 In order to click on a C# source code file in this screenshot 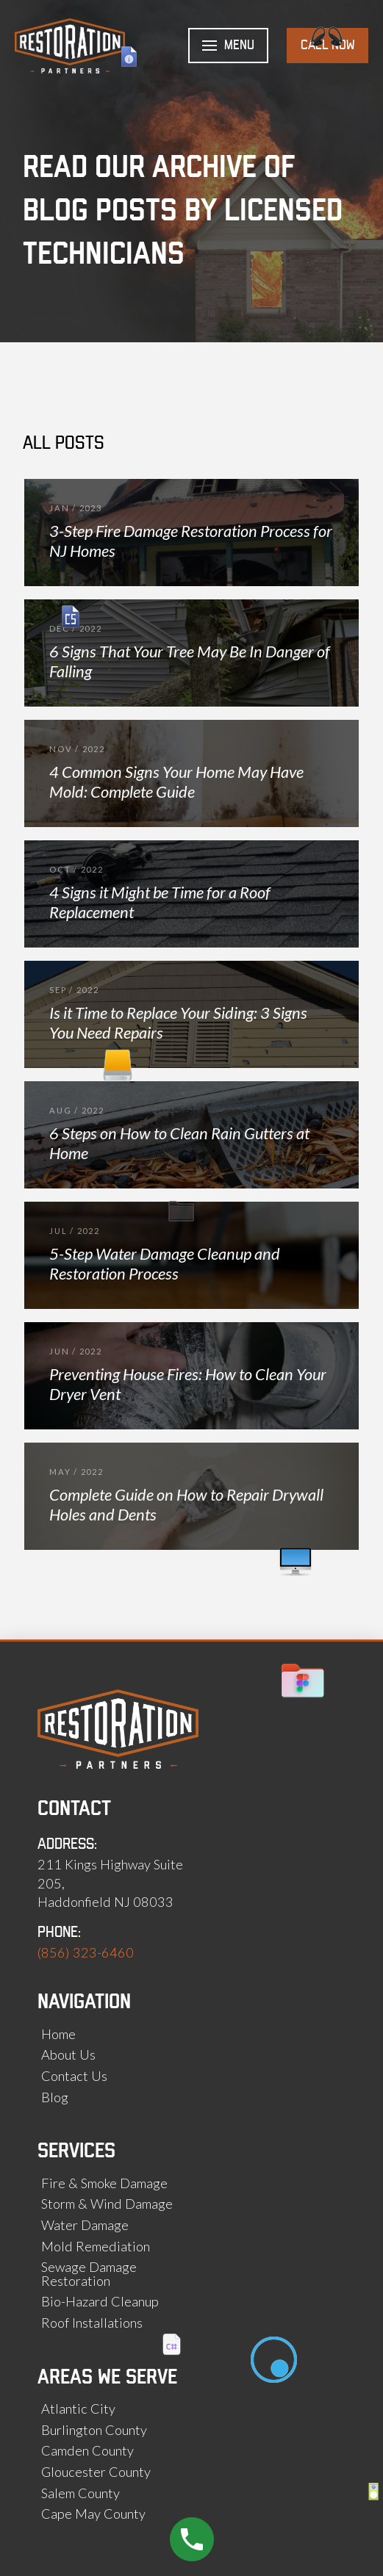, I will do `click(171, 2344)`.